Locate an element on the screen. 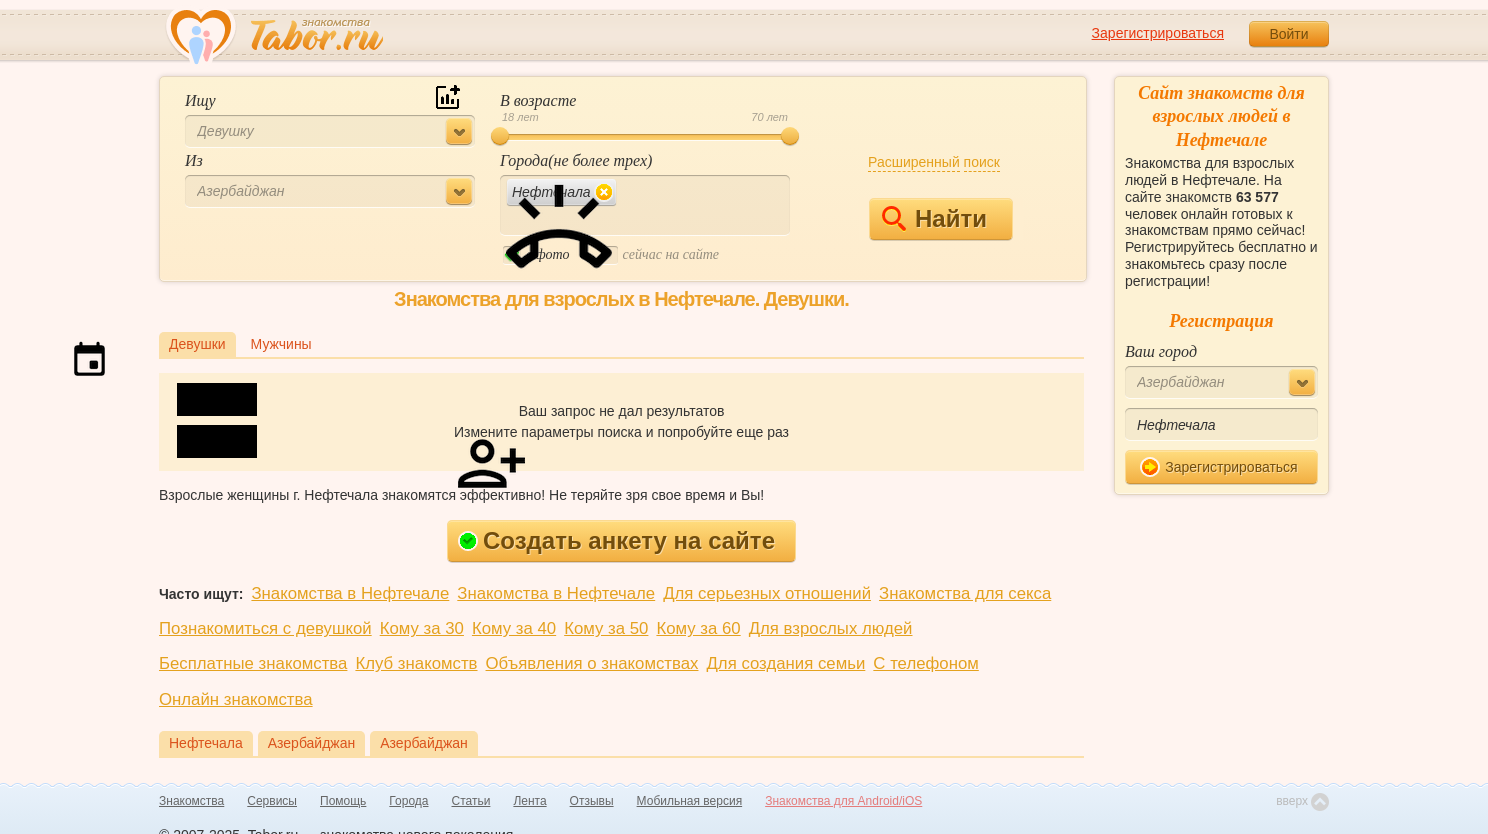 This screenshot has height=834, width=1488. add an event to your calendar is located at coordinates (89, 360).